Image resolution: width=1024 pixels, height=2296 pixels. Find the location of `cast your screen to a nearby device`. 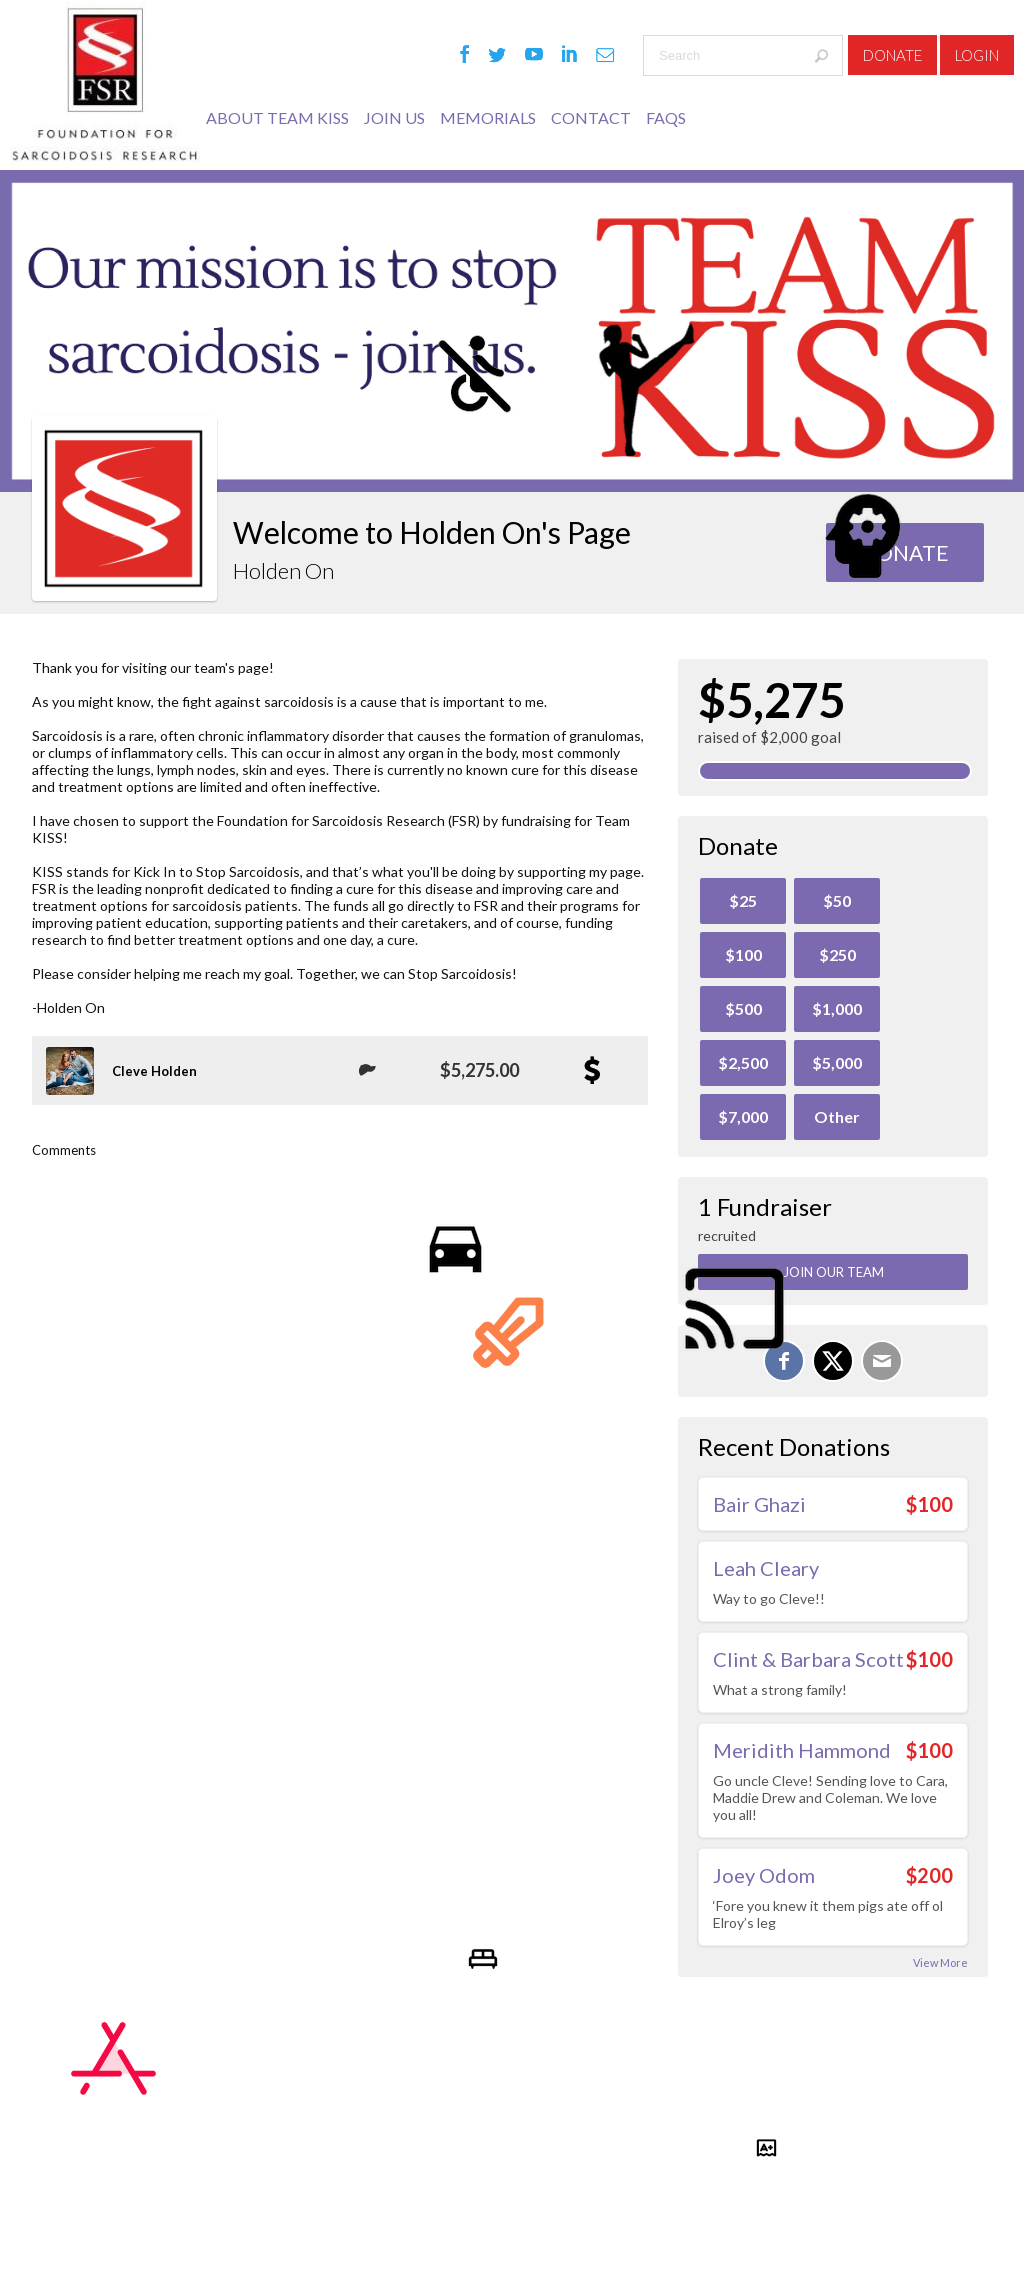

cast your screen to a nearby device is located at coordinates (734, 1308).